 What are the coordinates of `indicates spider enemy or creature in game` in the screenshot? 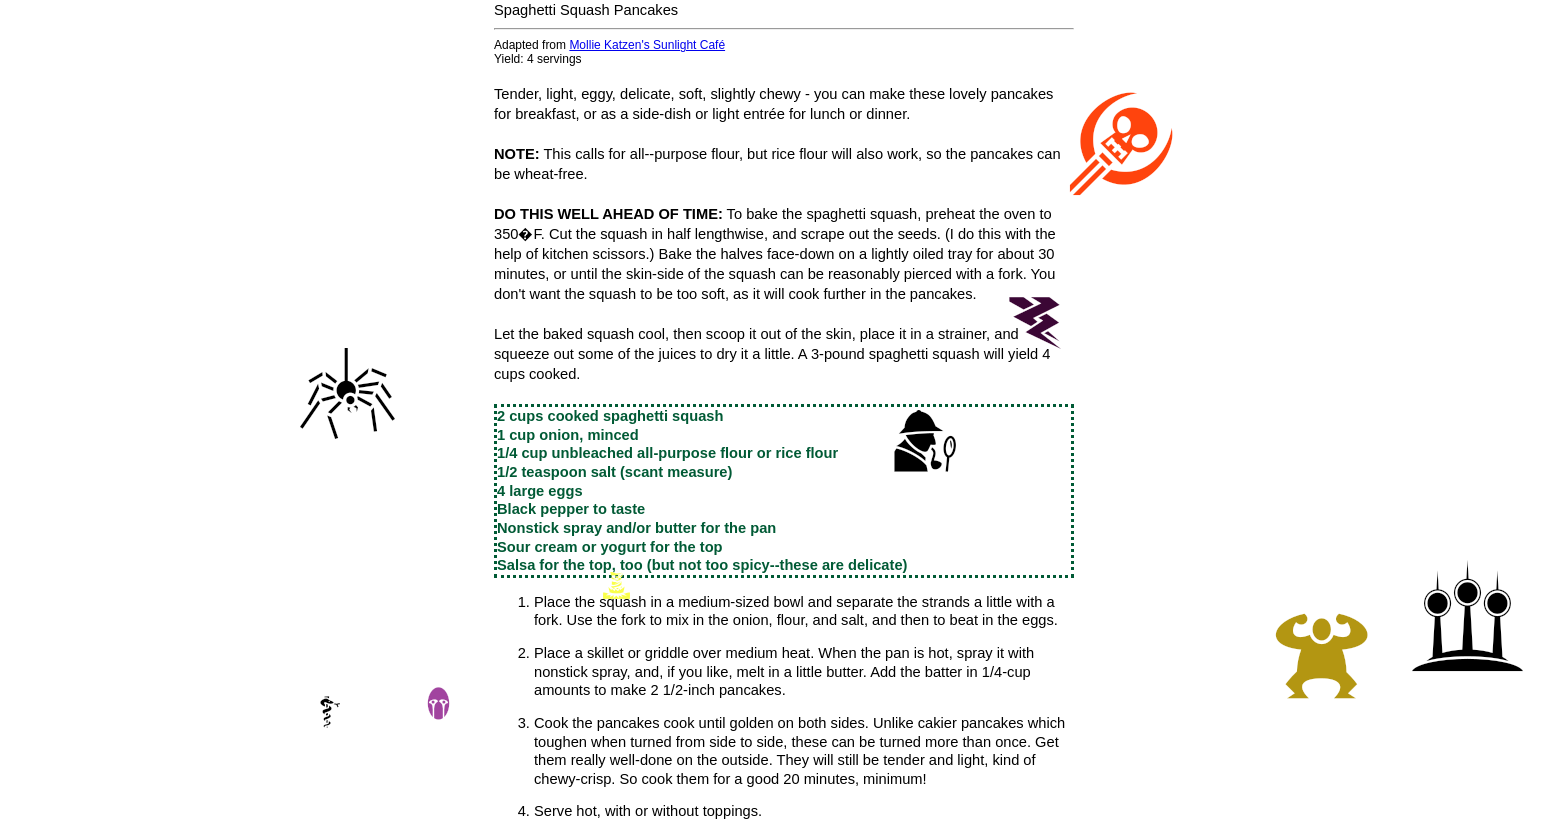 It's located at (347, 393).